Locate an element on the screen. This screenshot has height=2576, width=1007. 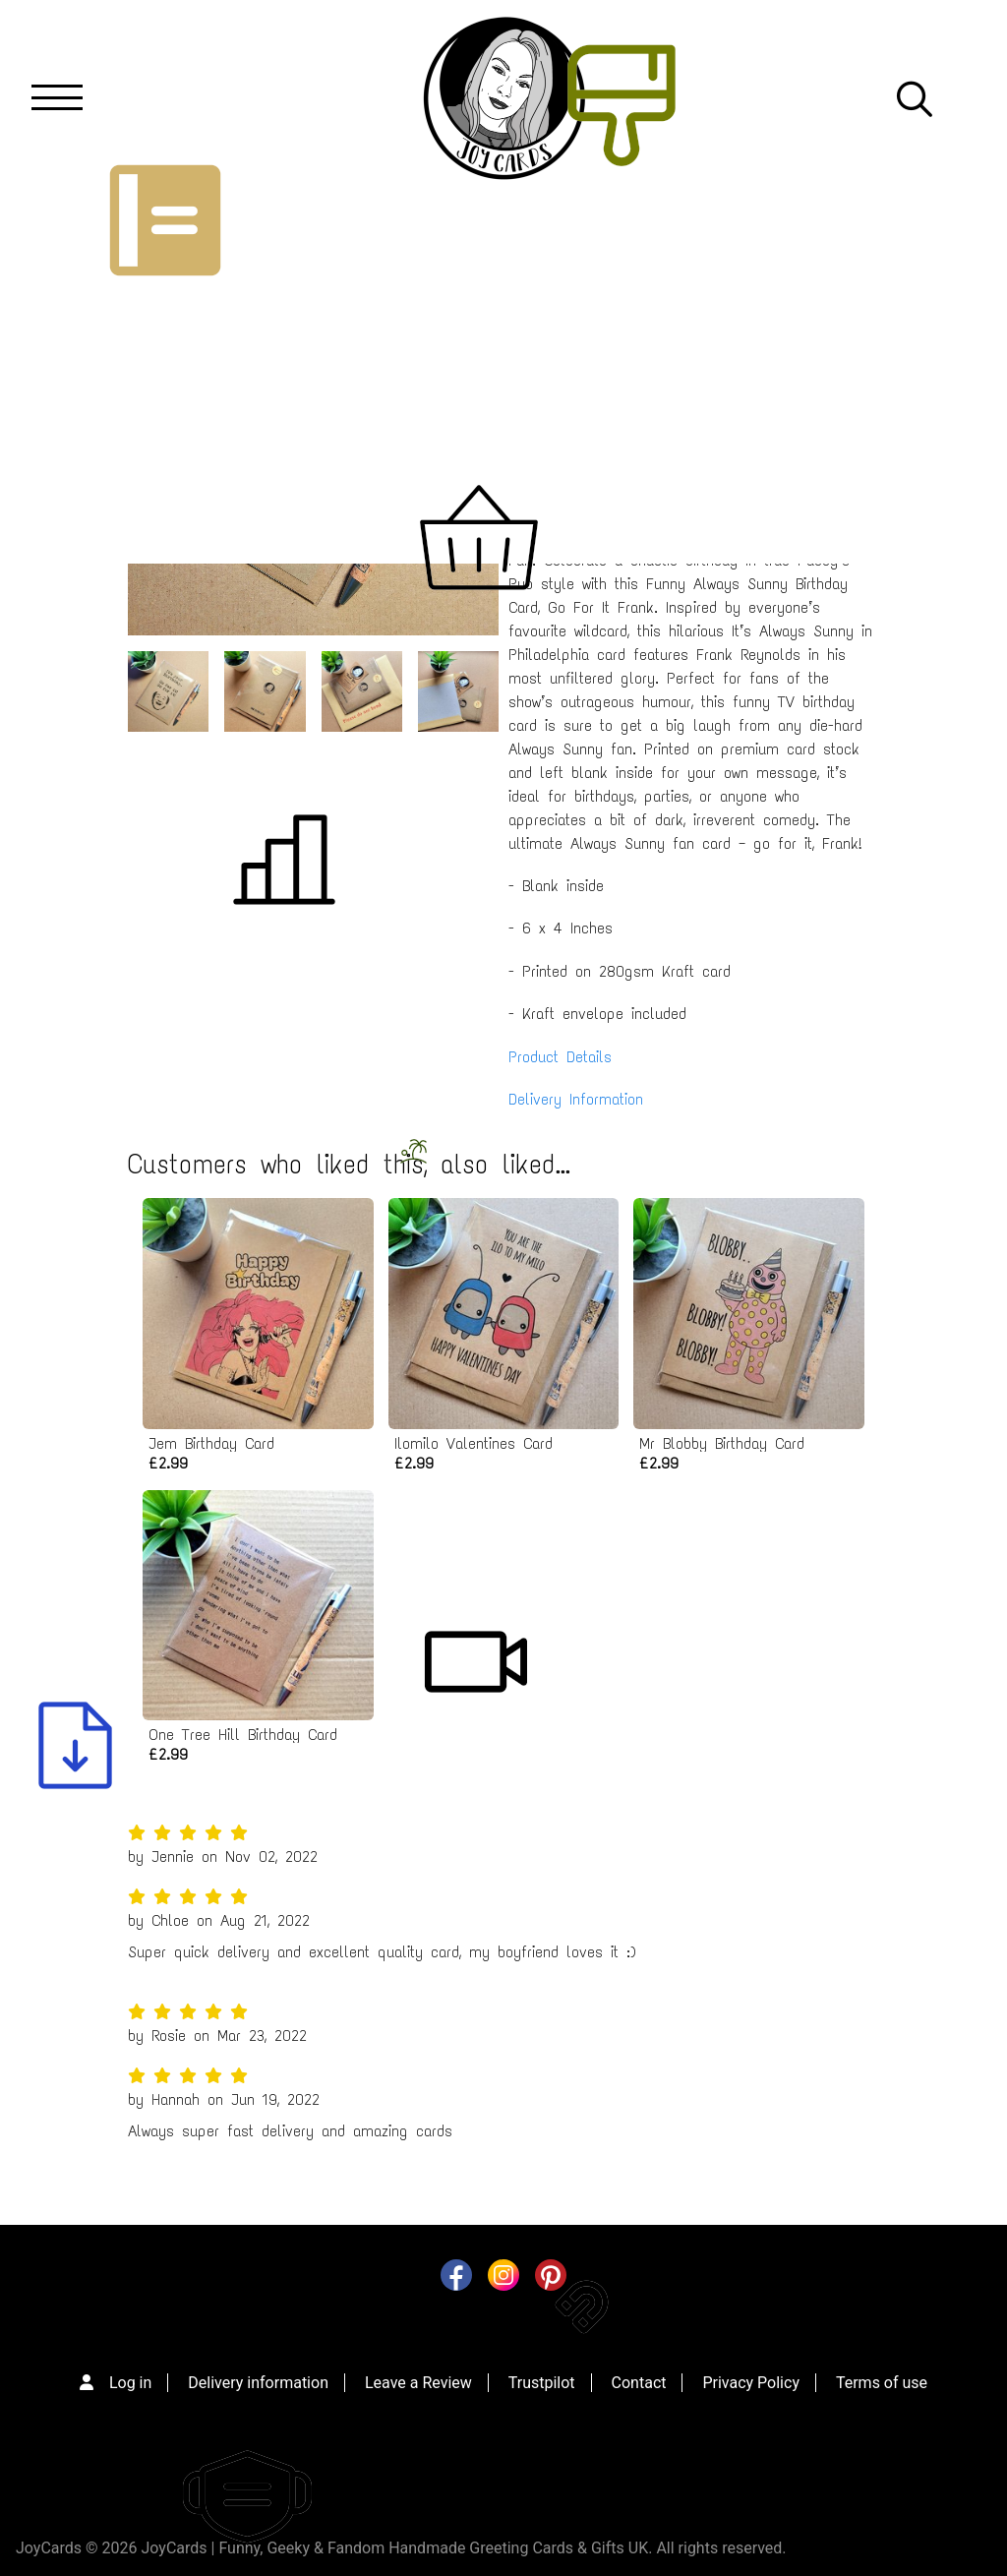
download a file is located at coordinates (75, 1745).